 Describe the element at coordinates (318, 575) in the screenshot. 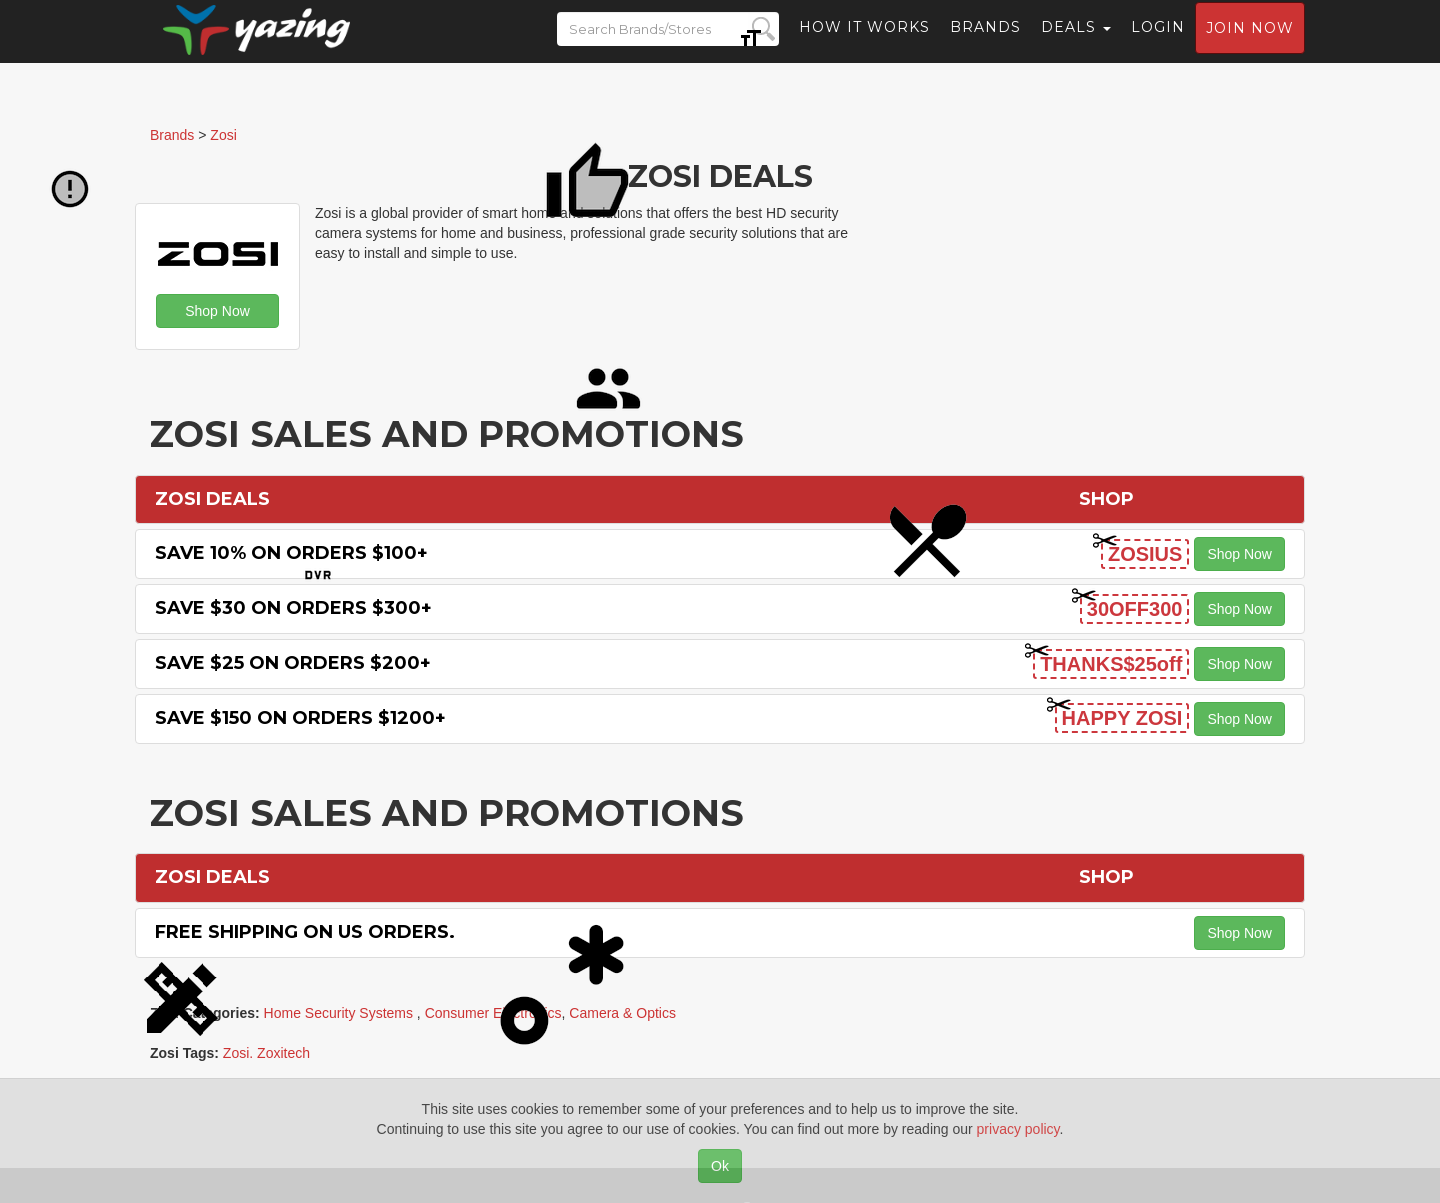

I see `access DVR recordings` at that location.